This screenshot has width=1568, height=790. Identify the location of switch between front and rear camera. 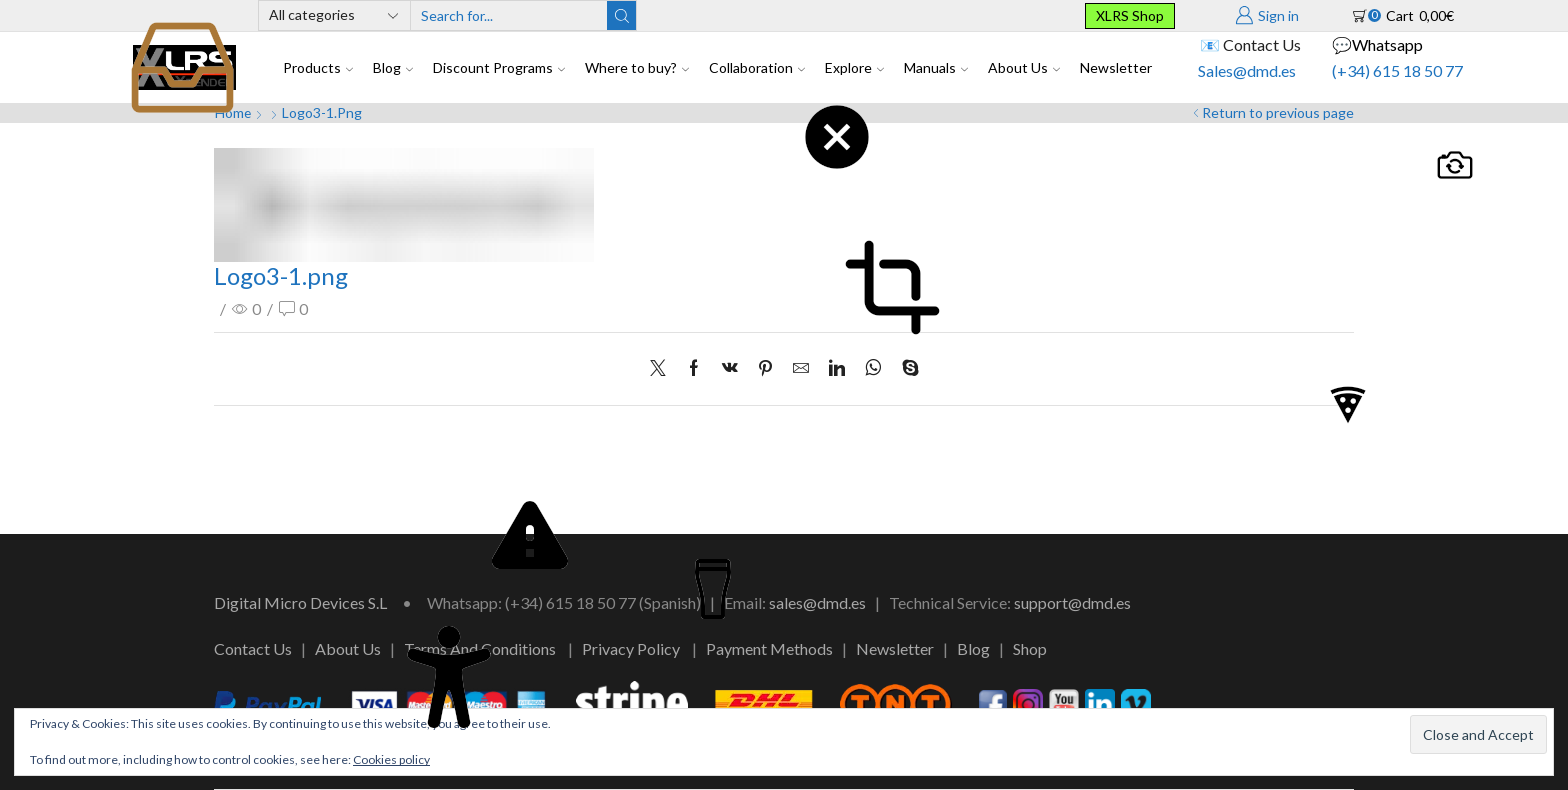
(1455, 165).